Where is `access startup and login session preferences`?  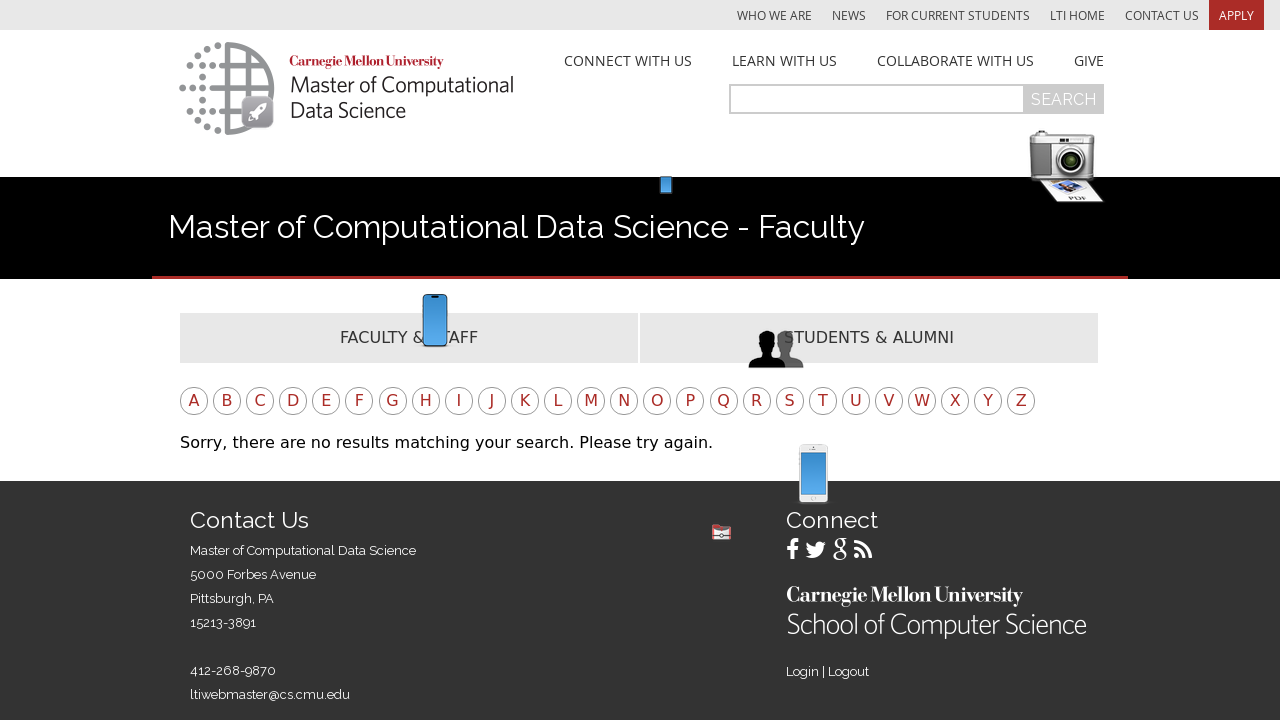 access startup and login session preferences is located at coordinates (257, 112).